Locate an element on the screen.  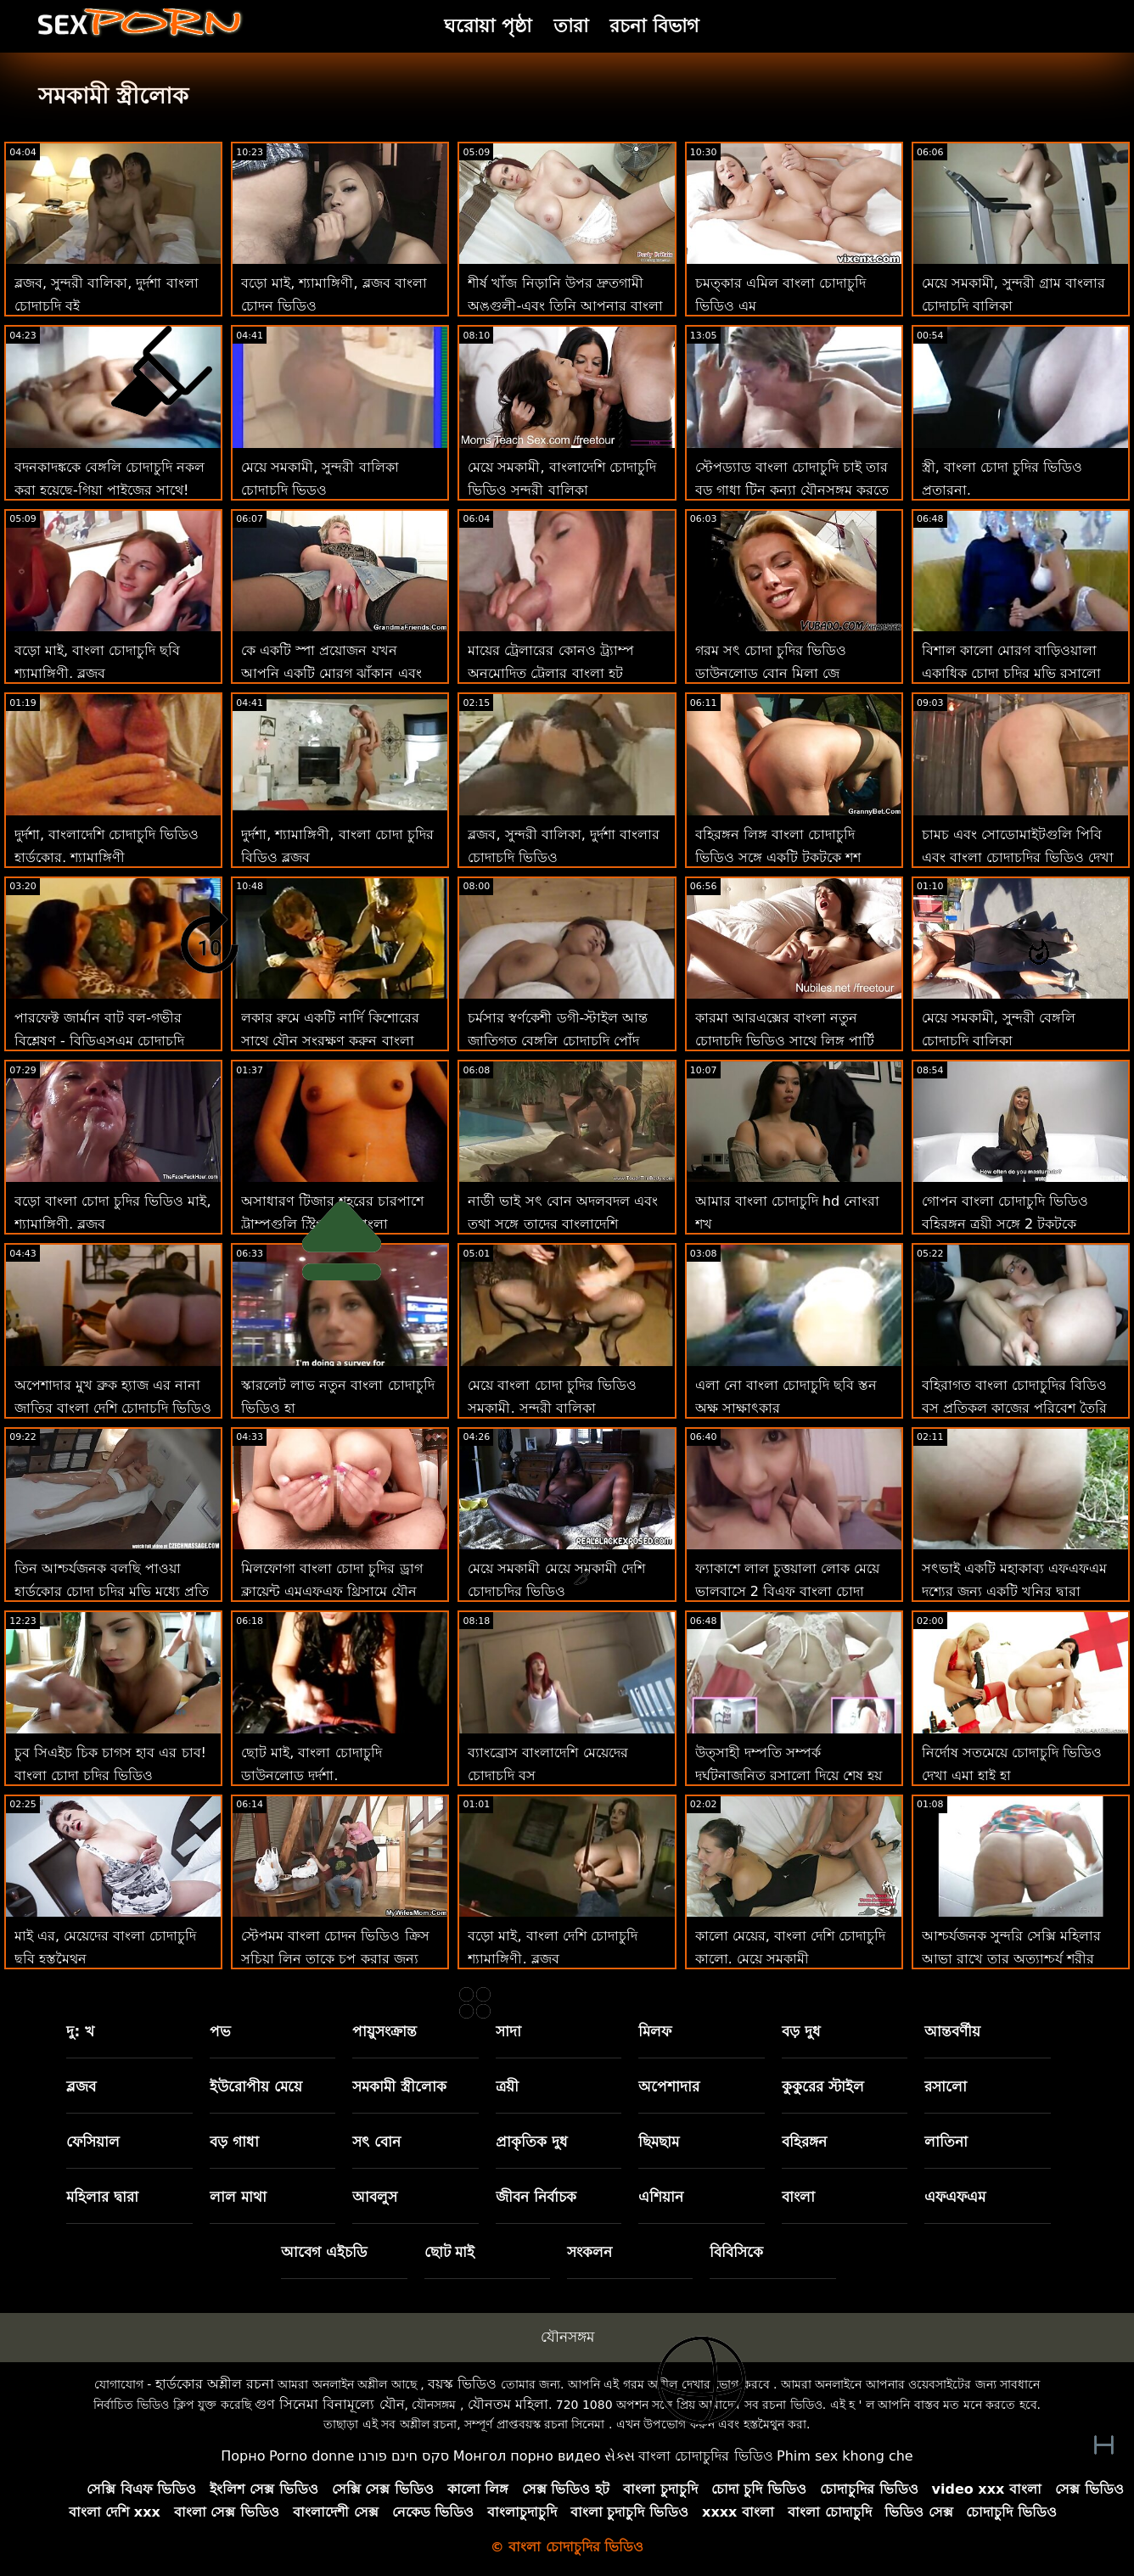
apply heading text formatting is located at coordinates (1103, 2444).